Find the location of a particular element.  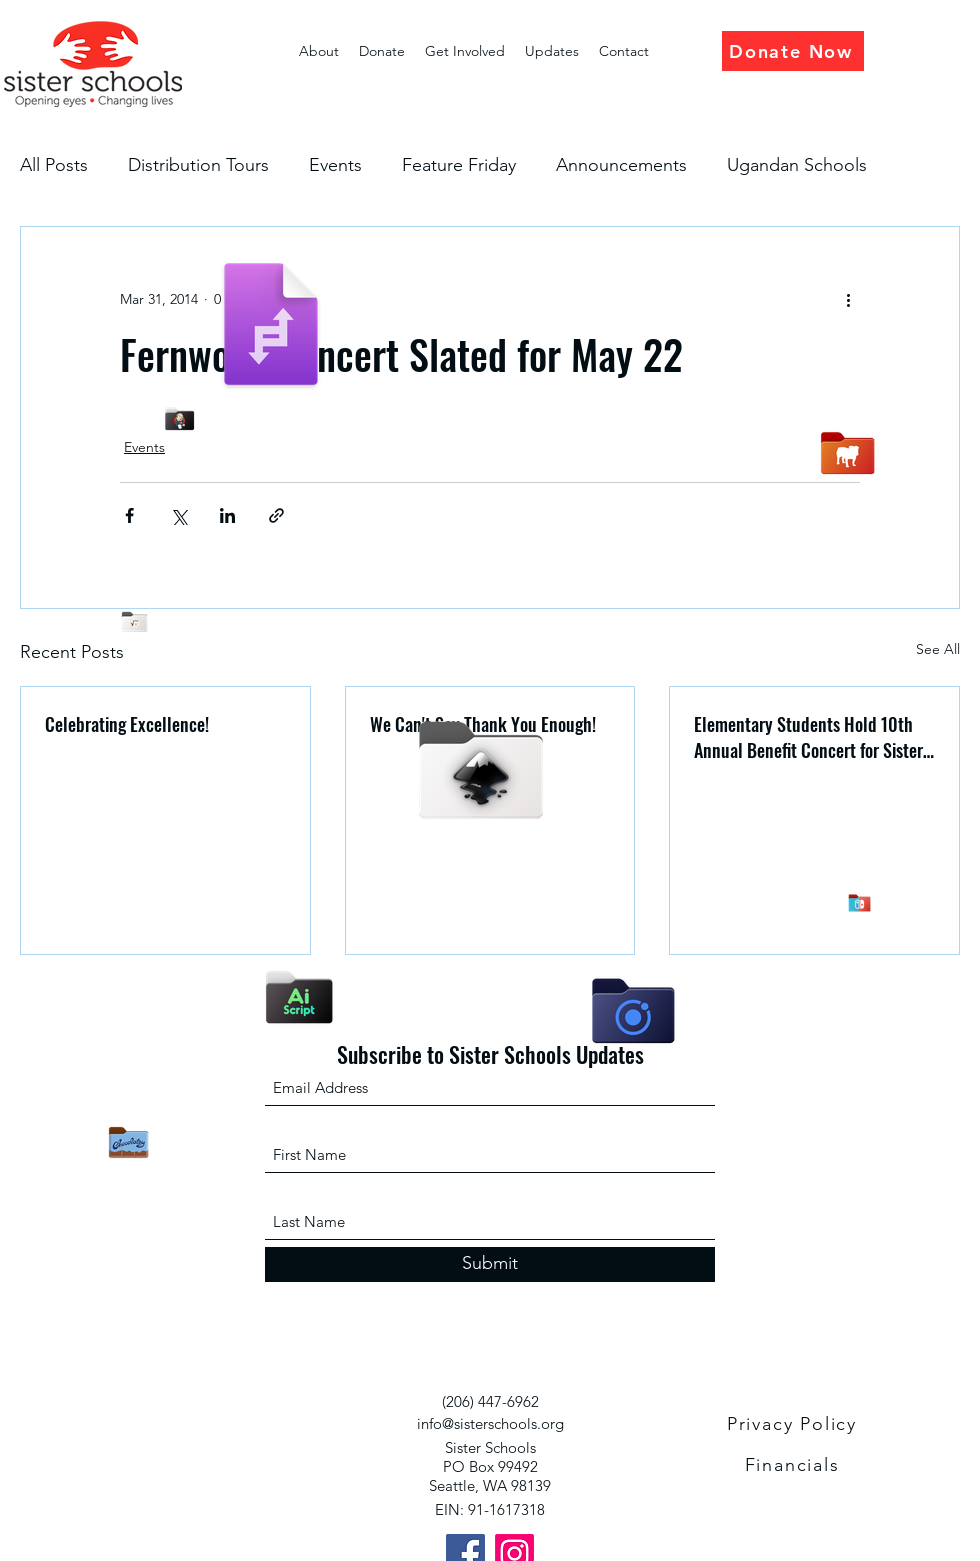

folder containing nintendo switch games or related files is located at coordinates (859, 903).